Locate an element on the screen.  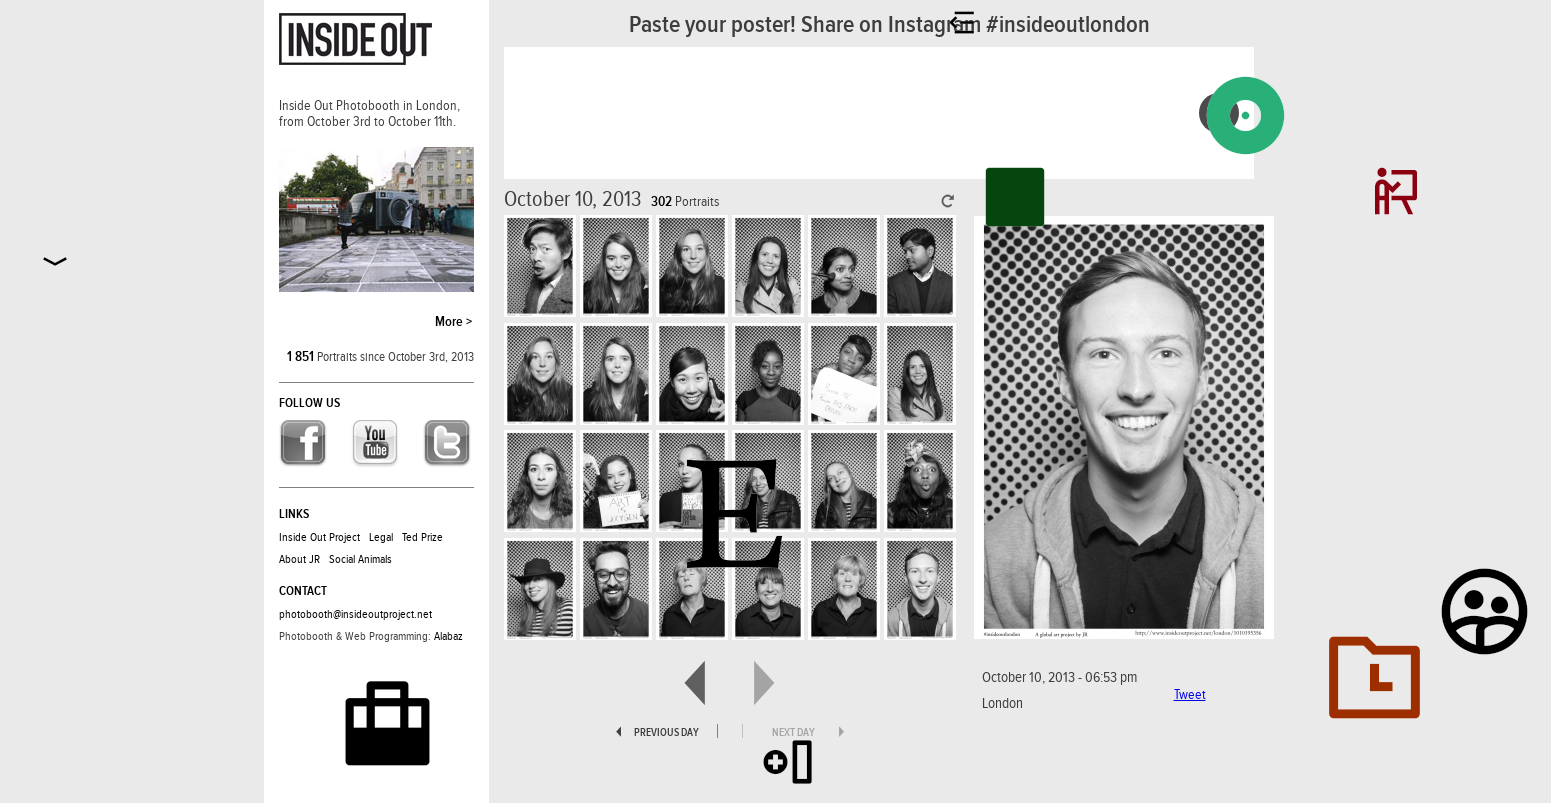
expand content or reveal more options is located at coordinates (55, 261).